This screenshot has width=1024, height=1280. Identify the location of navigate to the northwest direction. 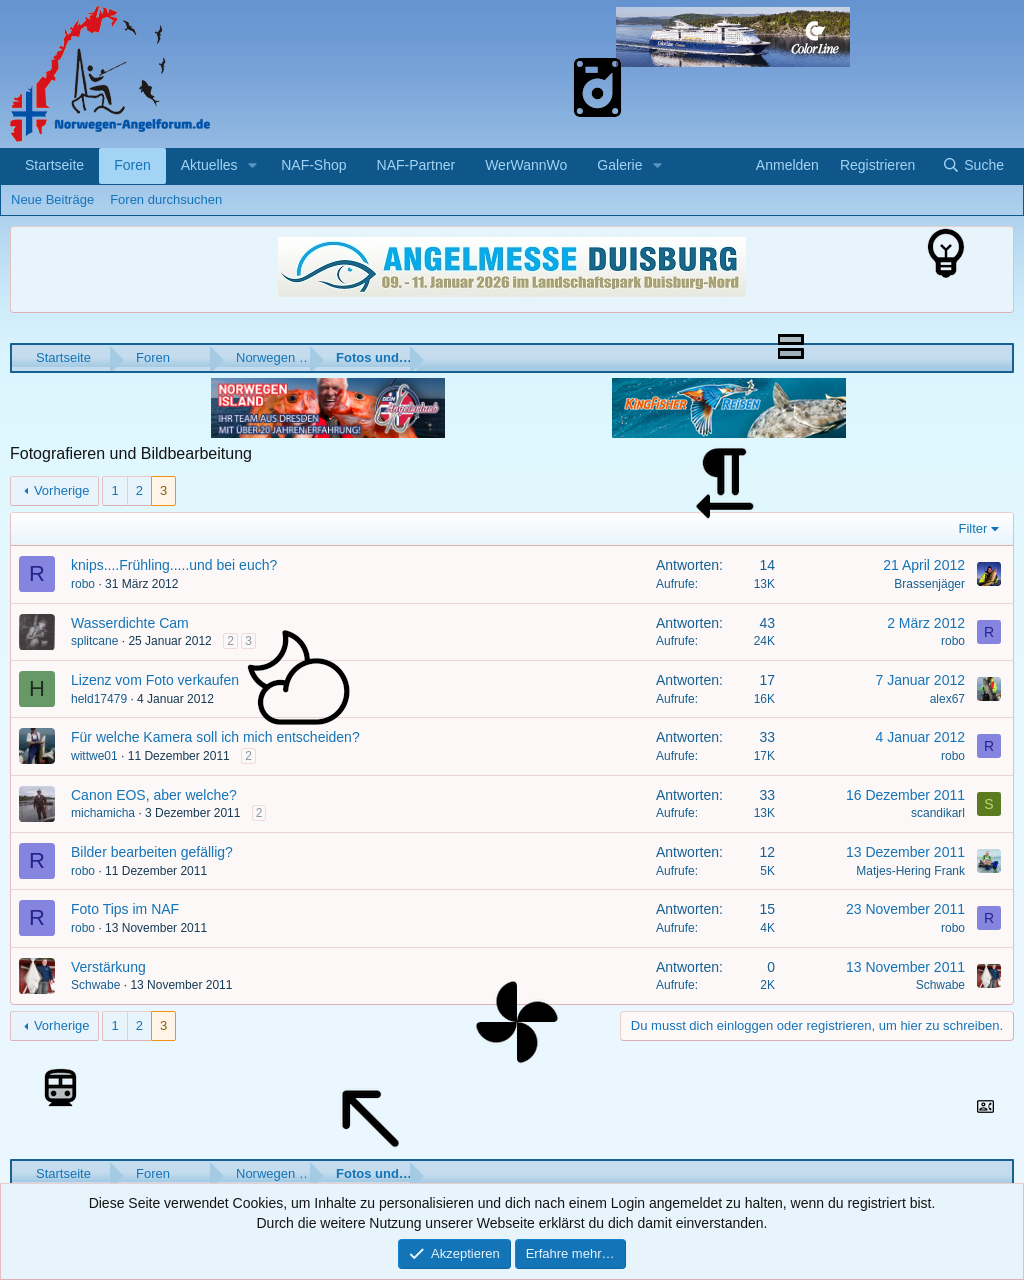
(369, 1117).